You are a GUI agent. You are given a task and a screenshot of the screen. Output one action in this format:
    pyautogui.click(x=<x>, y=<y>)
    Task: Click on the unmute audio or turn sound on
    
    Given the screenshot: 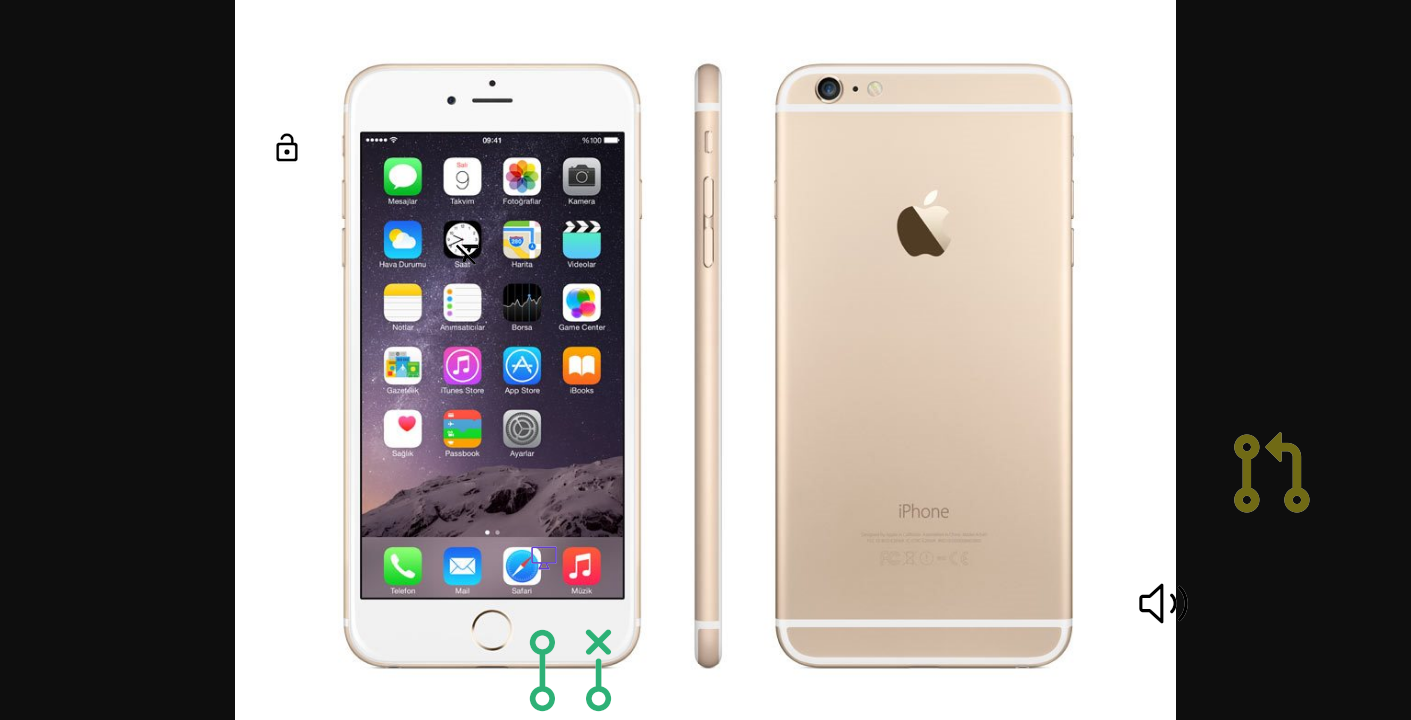 What is the action you would take?
    pyautogui.click(x=1163, y=603)
    